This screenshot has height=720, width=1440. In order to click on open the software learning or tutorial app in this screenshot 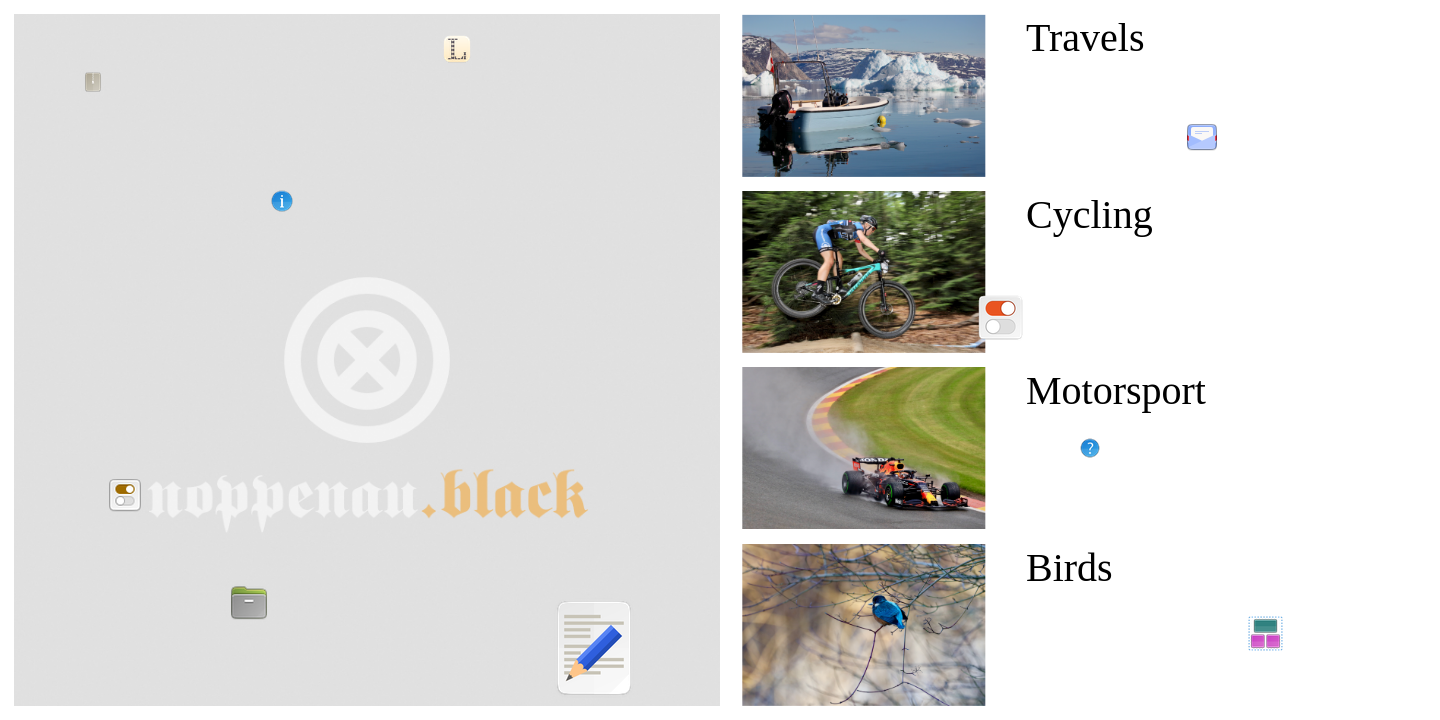, I will do `click(594, 648)`.